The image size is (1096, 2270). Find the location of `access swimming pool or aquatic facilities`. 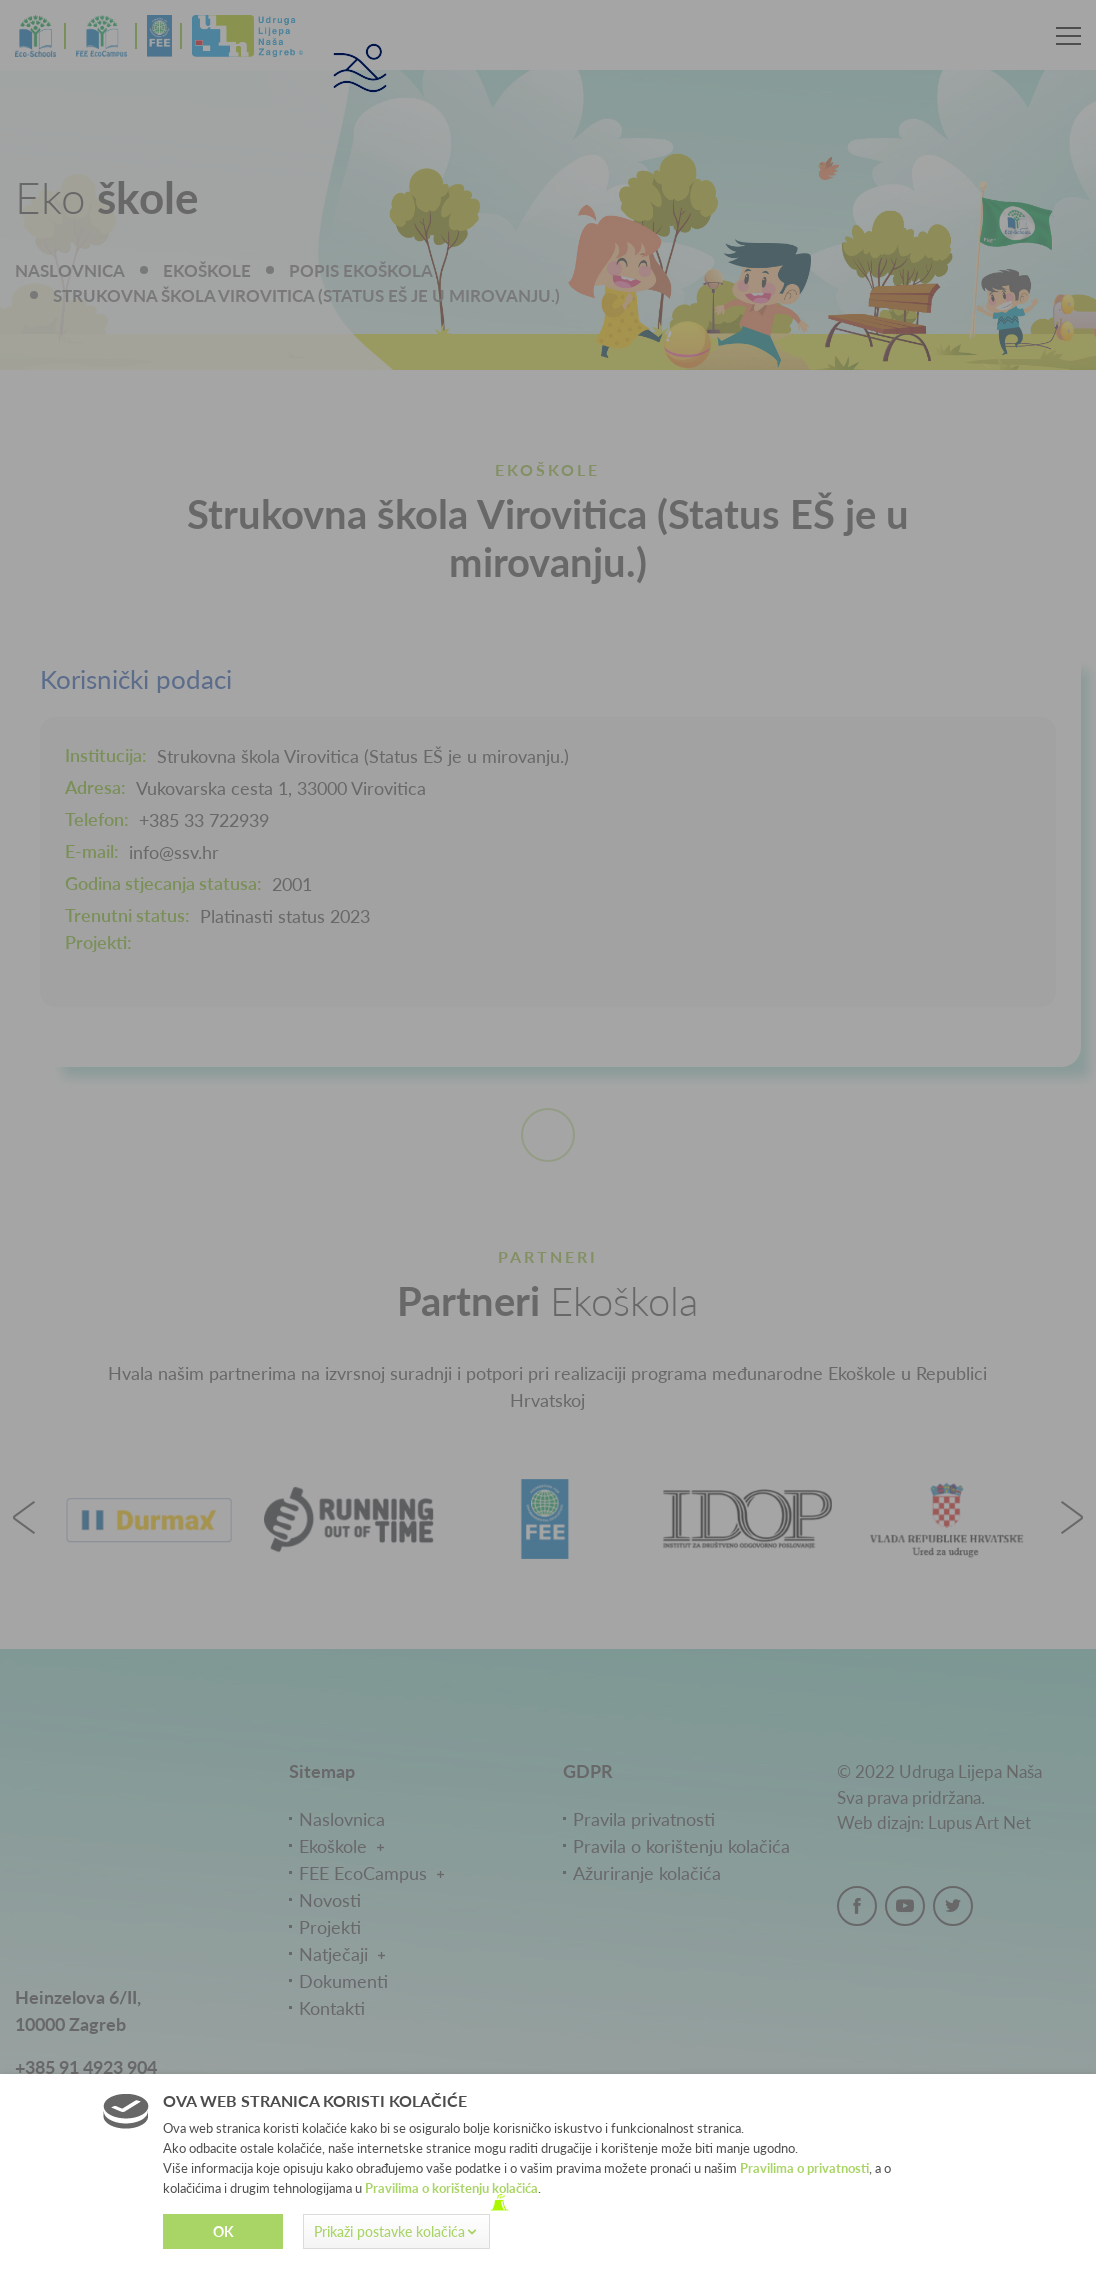

access swimming pool or aquatic facilities is located at coordinates (360, 68).